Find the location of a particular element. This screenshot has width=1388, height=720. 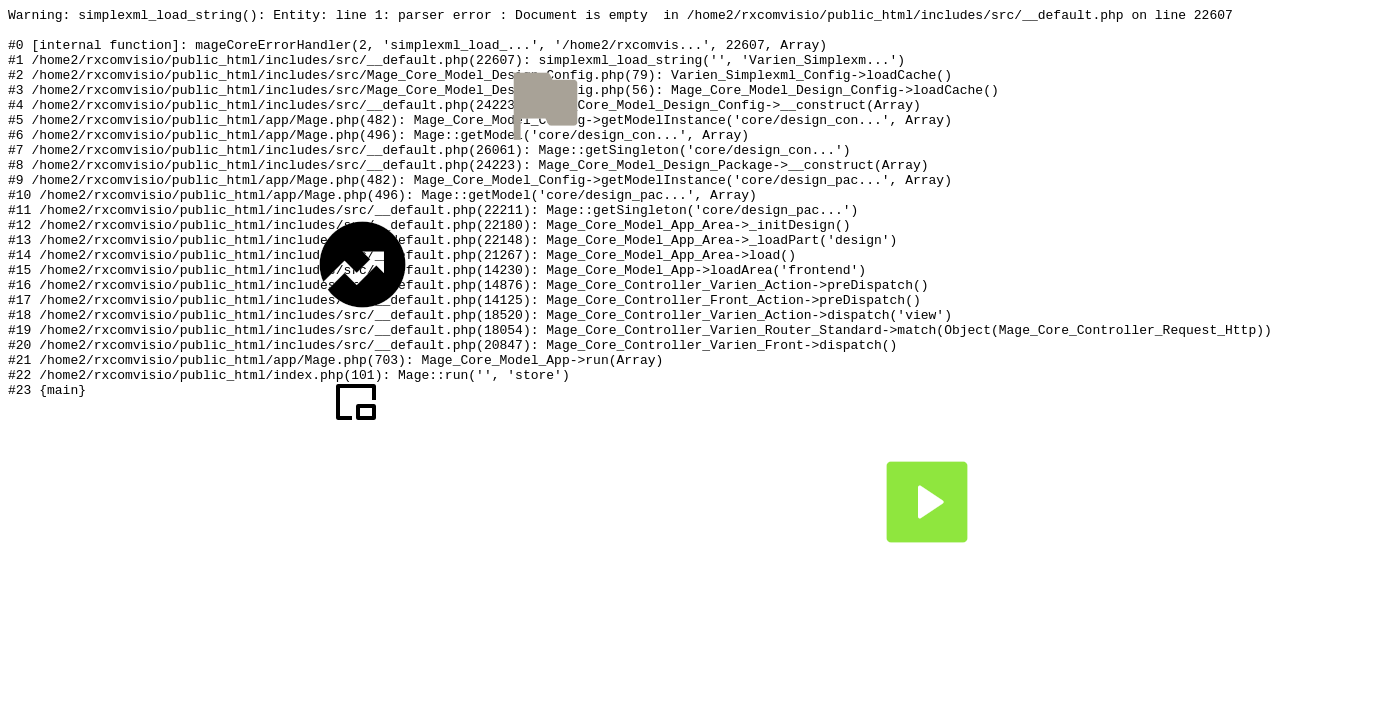

enable picture-in-picture mode is located at coordinates (356, 402).